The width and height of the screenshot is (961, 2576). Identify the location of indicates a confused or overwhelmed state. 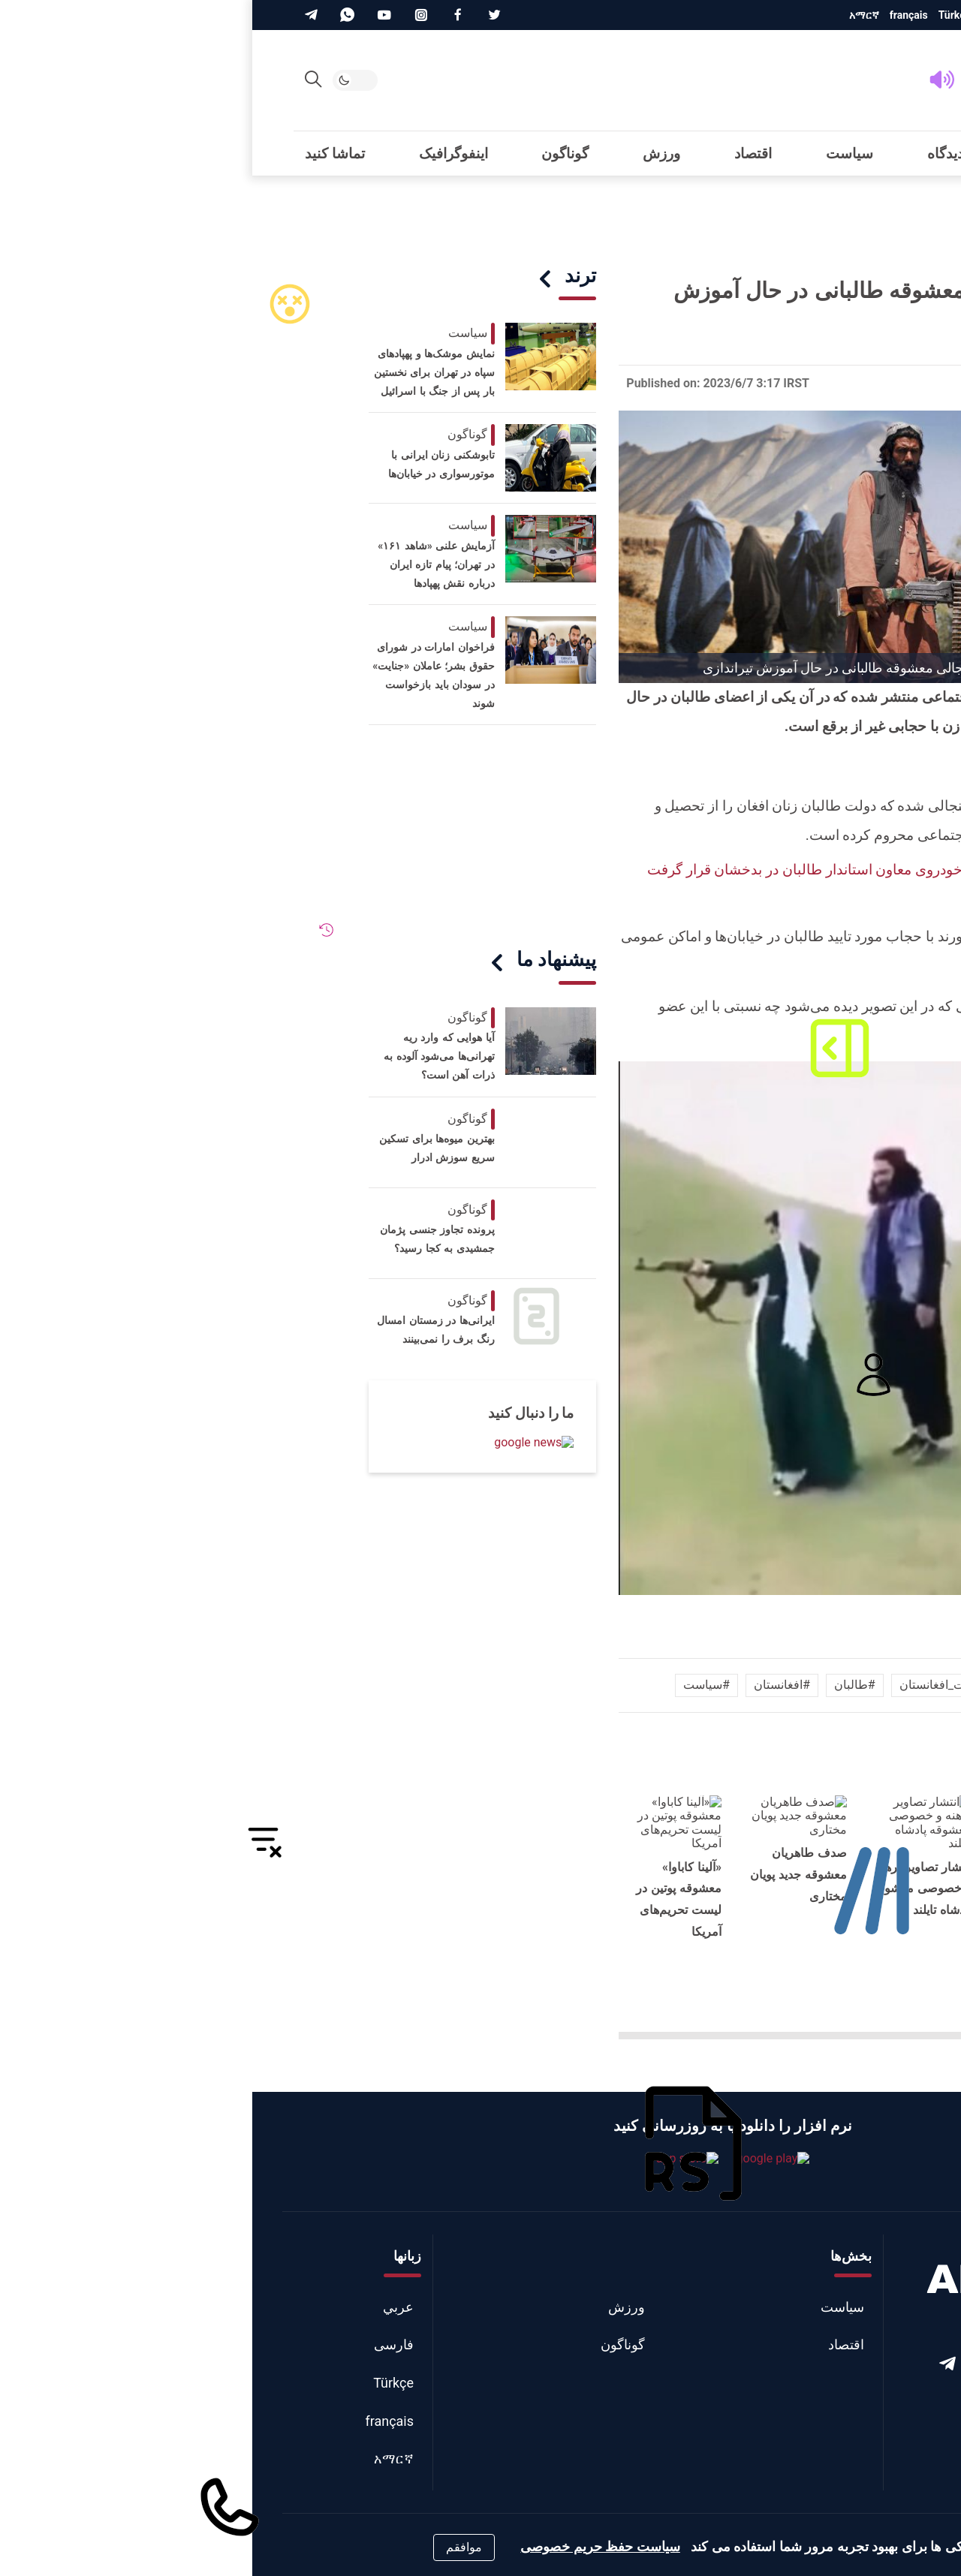
(290, 304).